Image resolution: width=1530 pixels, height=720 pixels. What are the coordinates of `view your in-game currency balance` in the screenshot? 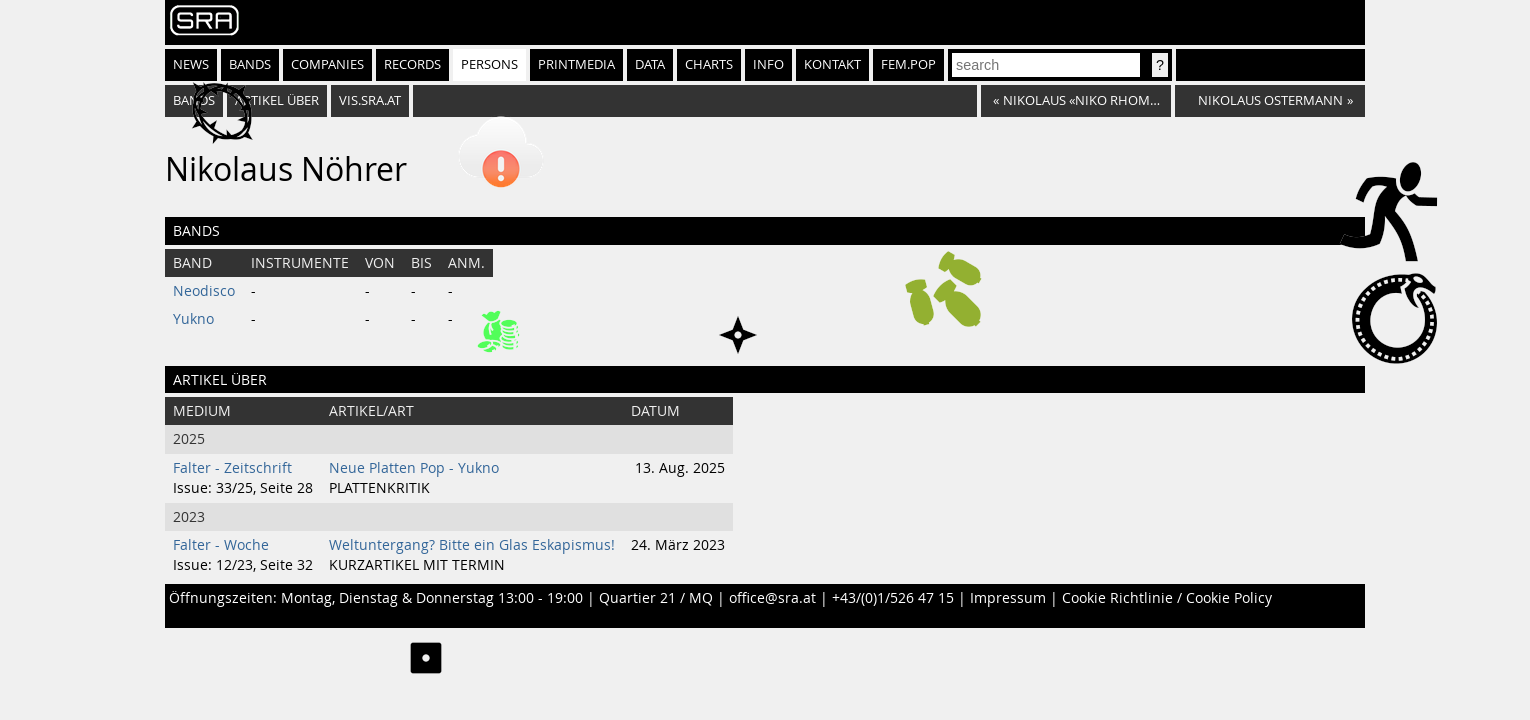 It's located at (498, 331).